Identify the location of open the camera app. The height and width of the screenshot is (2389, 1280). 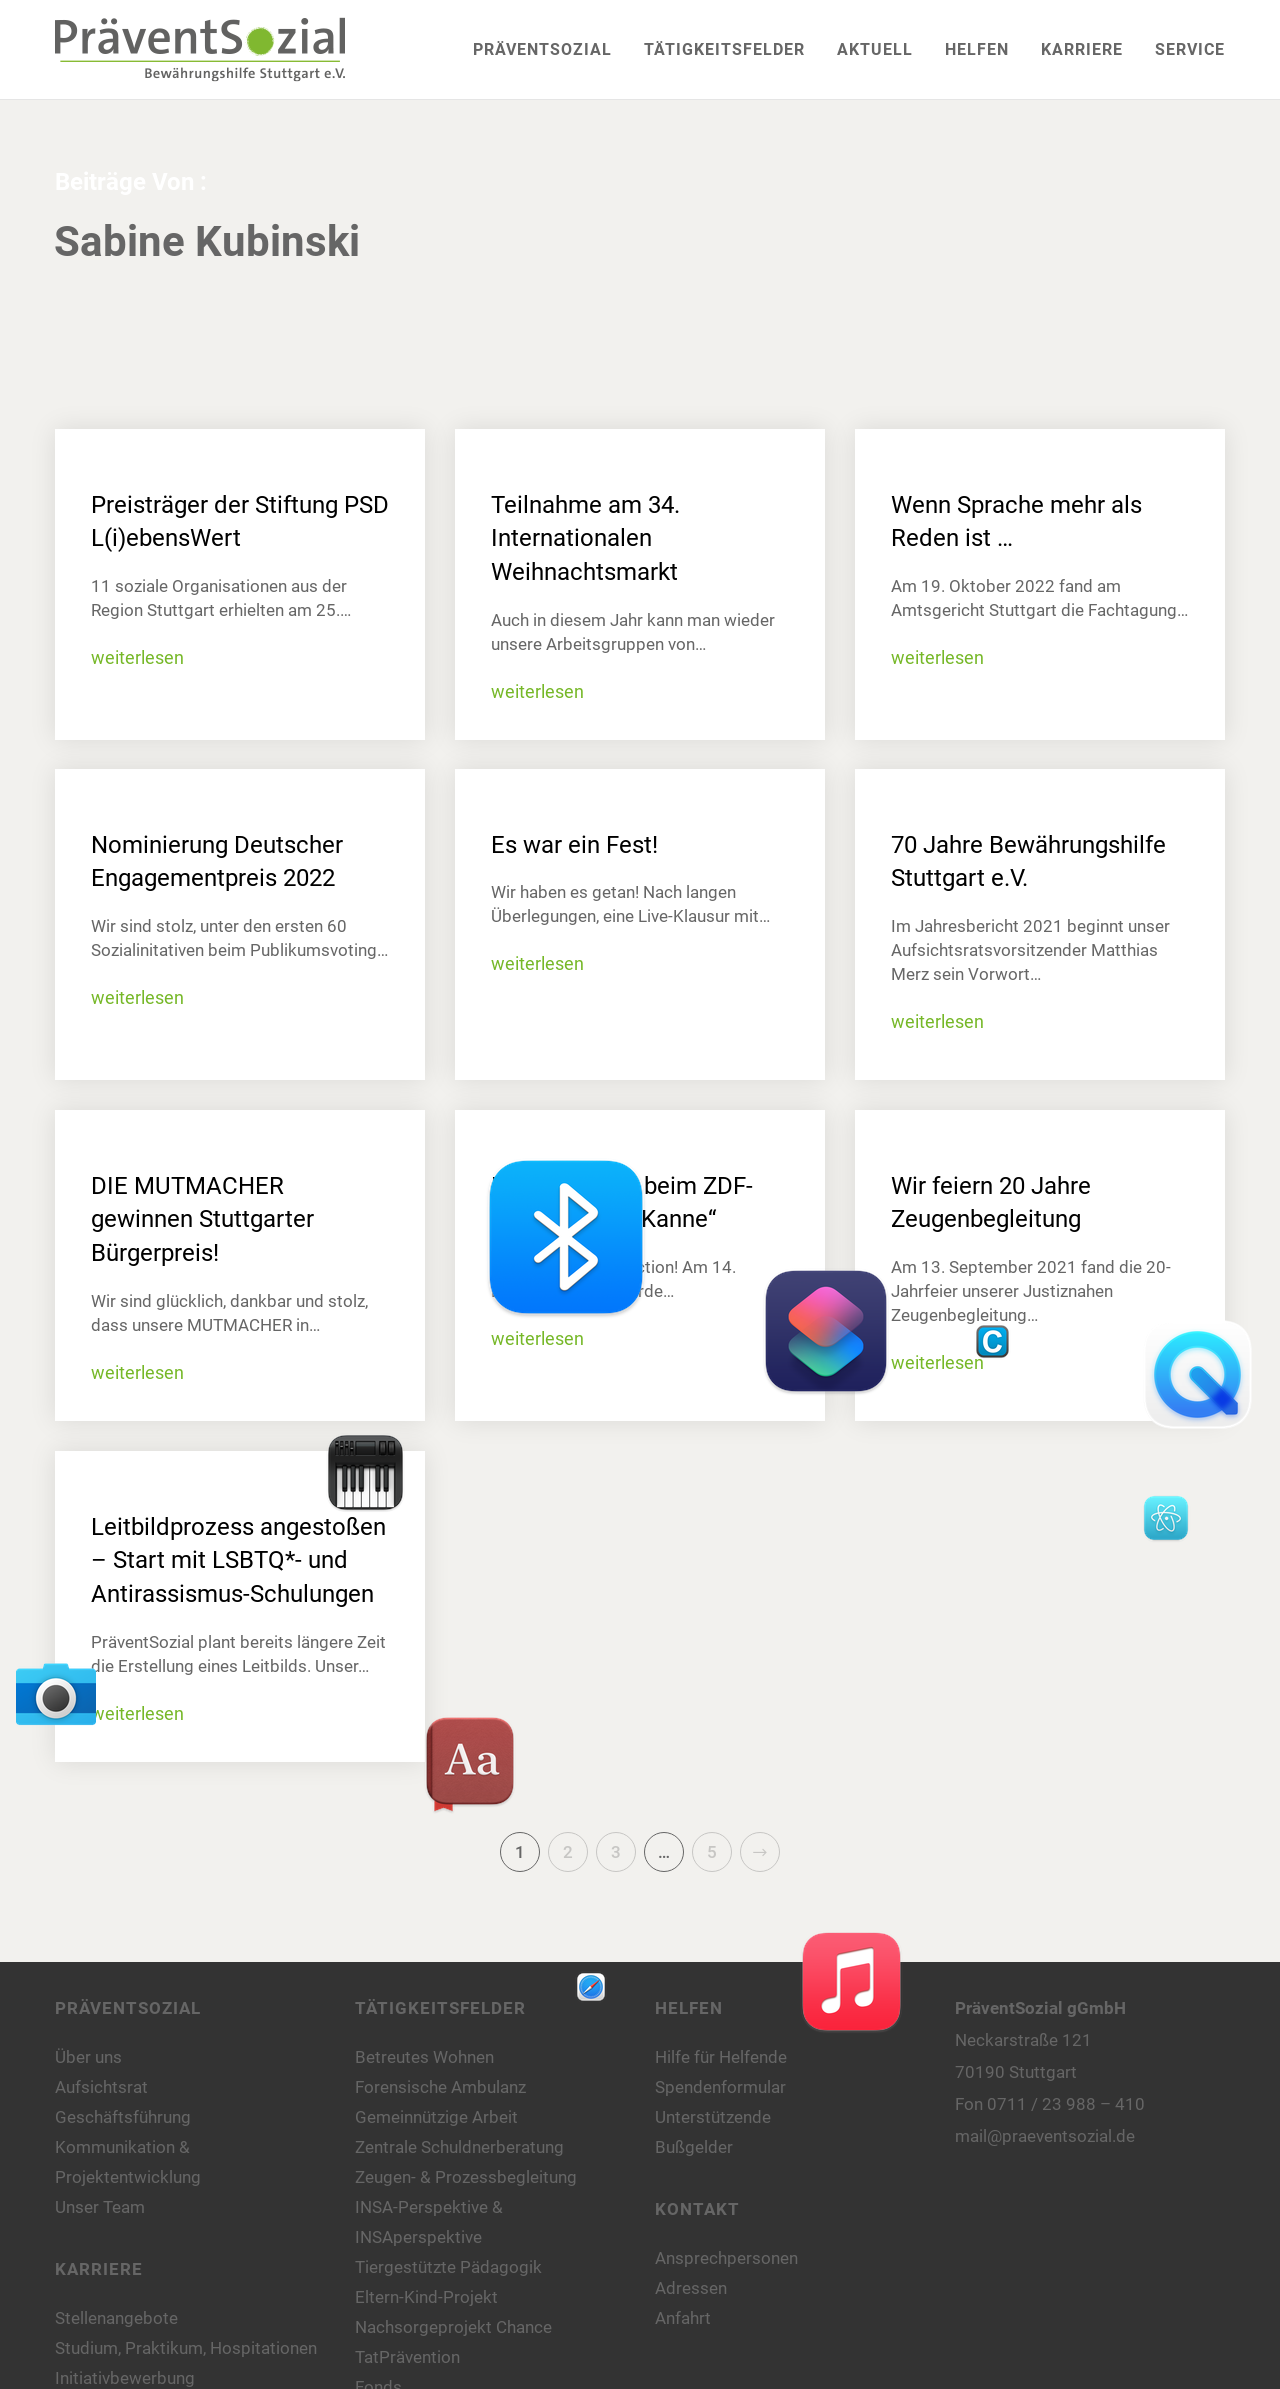
(56, 1695).